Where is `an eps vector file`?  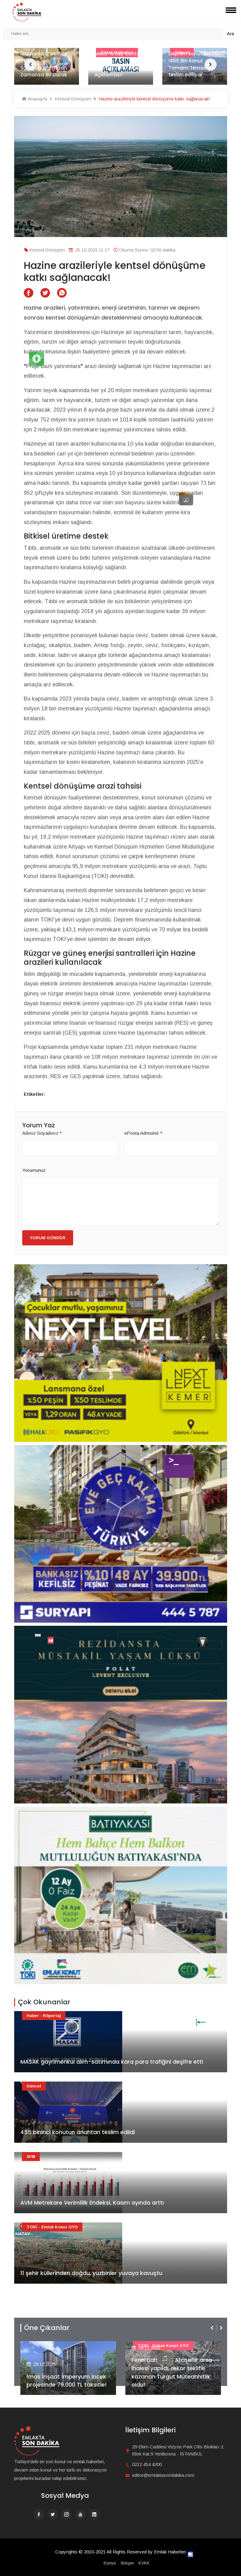 an eps vector file is located at coordinates (51, 1640).